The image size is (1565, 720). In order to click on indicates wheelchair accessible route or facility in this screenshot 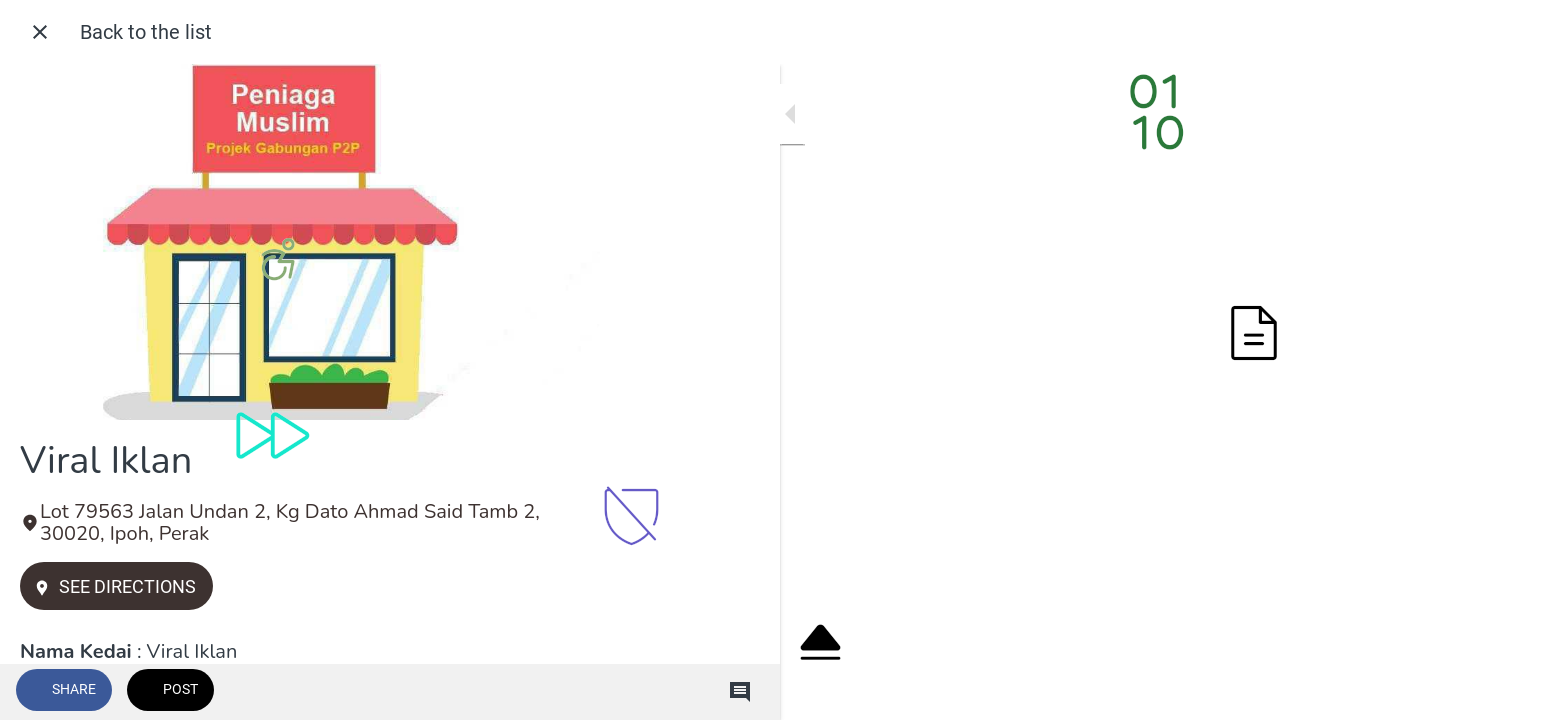, I will do `click(279, 260)`.